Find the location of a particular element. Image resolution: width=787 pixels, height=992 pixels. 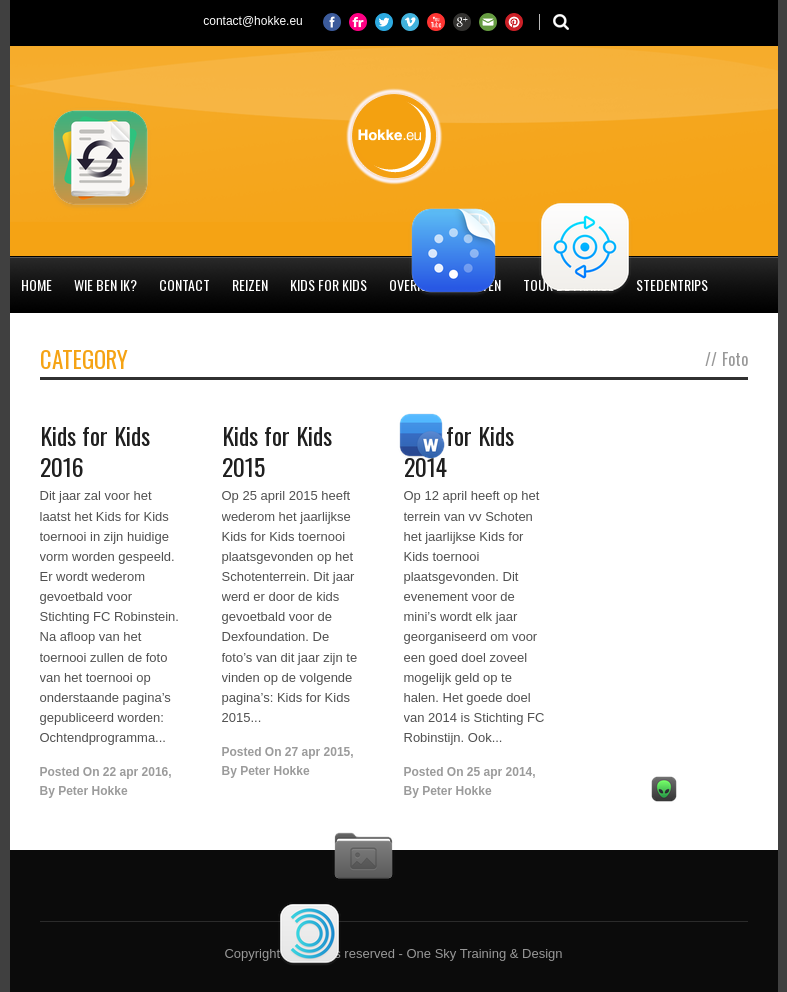

open your images folder is located at coordinates (363, 855).